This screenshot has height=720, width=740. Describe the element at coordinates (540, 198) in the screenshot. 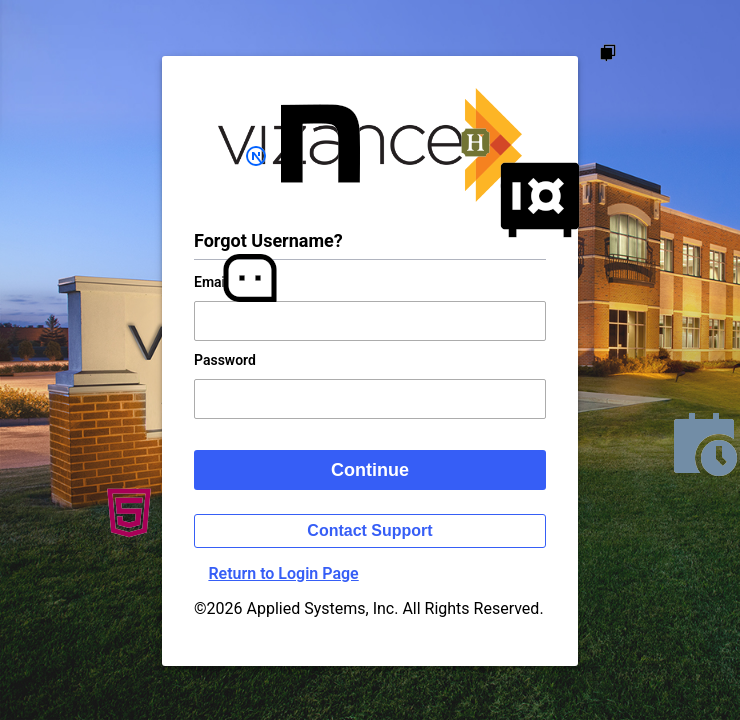

I see `access secure storage or vault` at that location.